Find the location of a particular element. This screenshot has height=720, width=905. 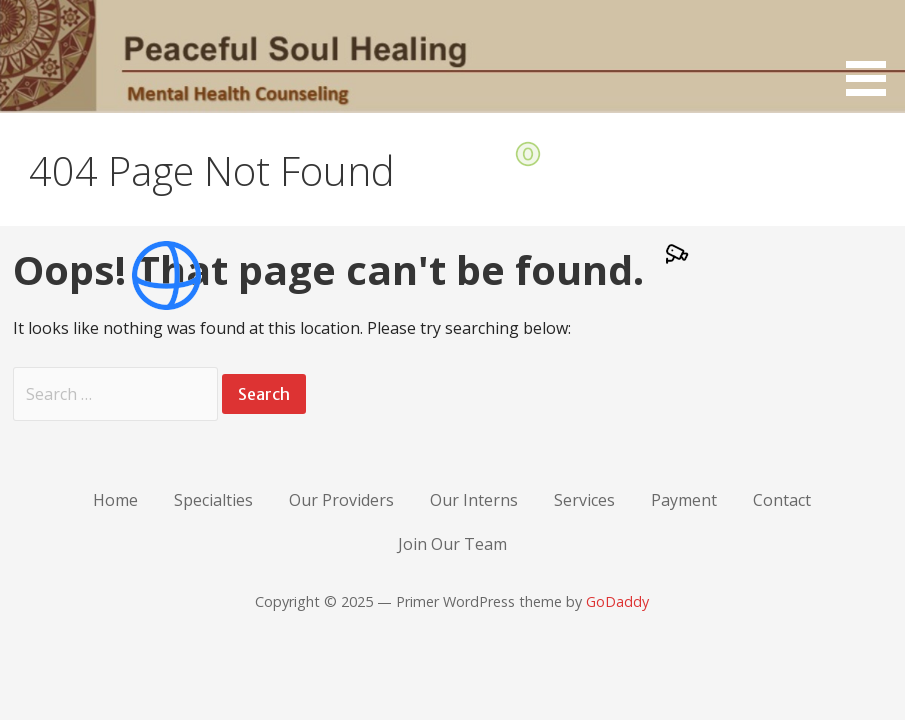

indicates zero items or empty count is located at coordinates (528, 154).